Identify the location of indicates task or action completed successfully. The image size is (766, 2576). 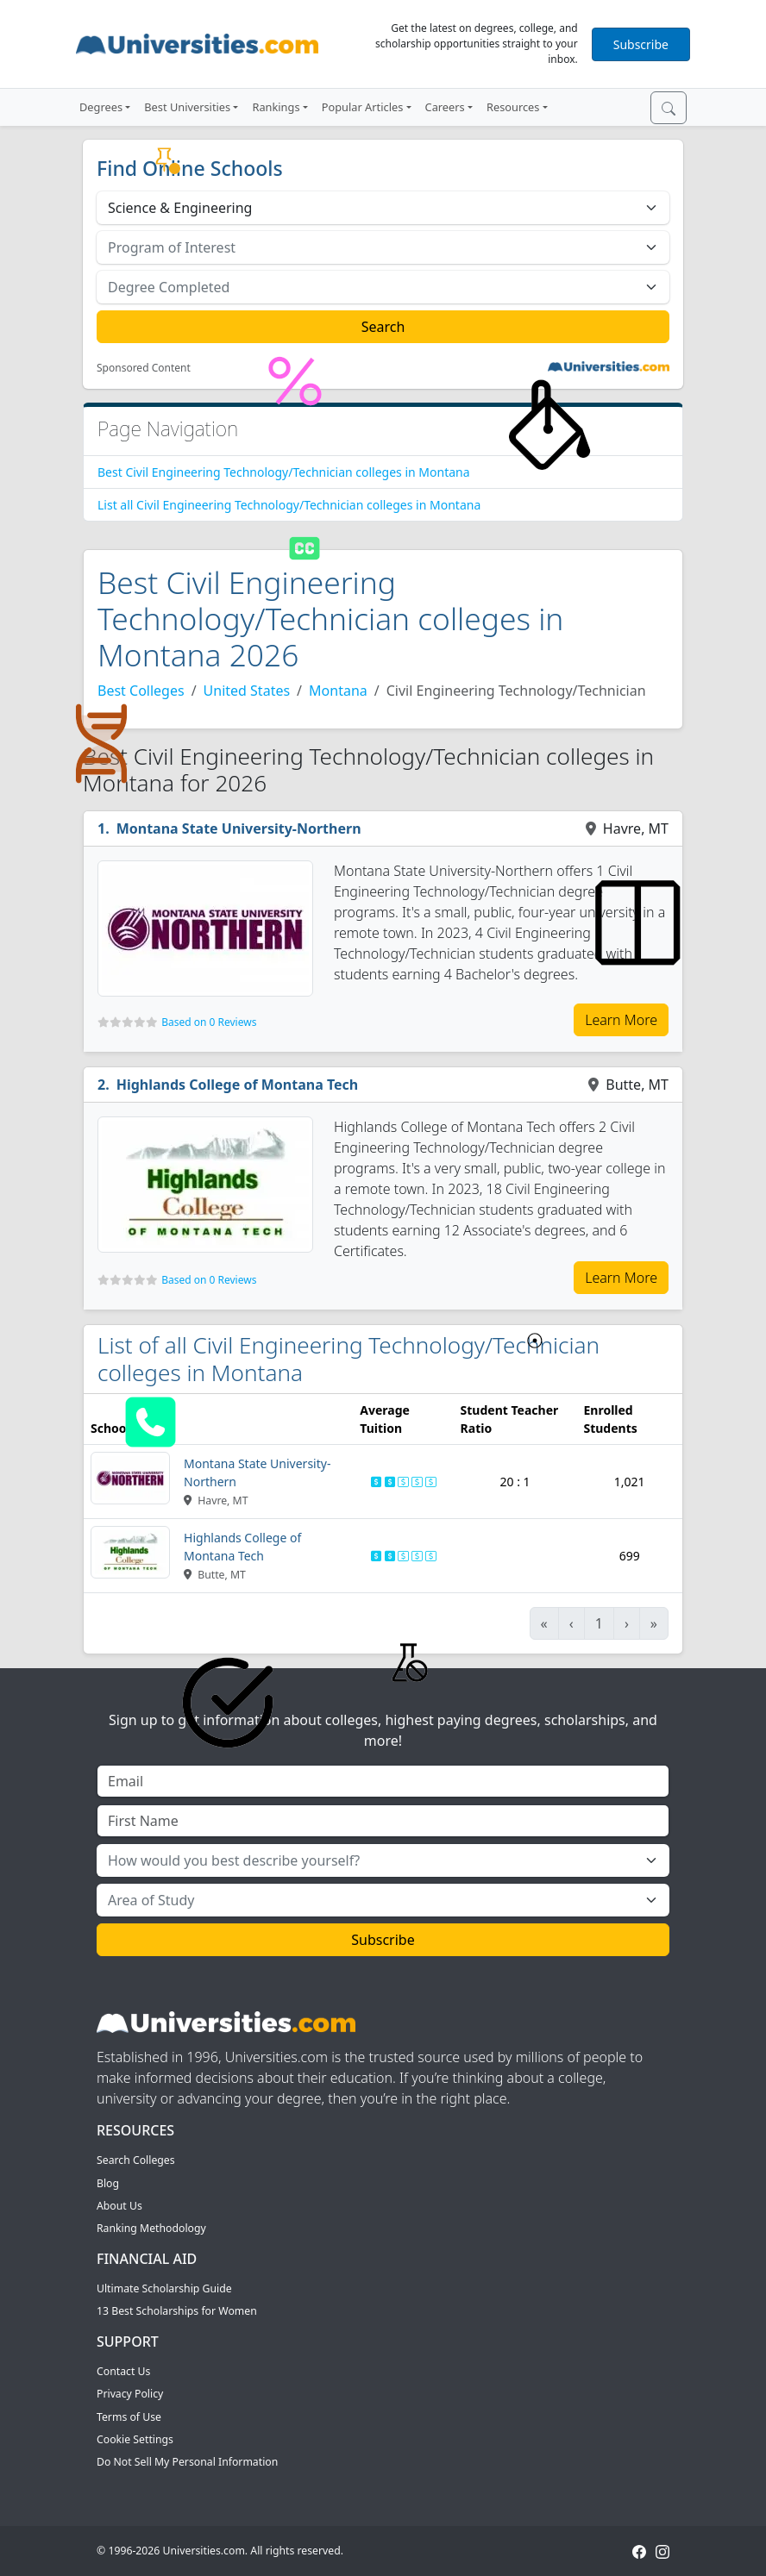
(228, 1703).